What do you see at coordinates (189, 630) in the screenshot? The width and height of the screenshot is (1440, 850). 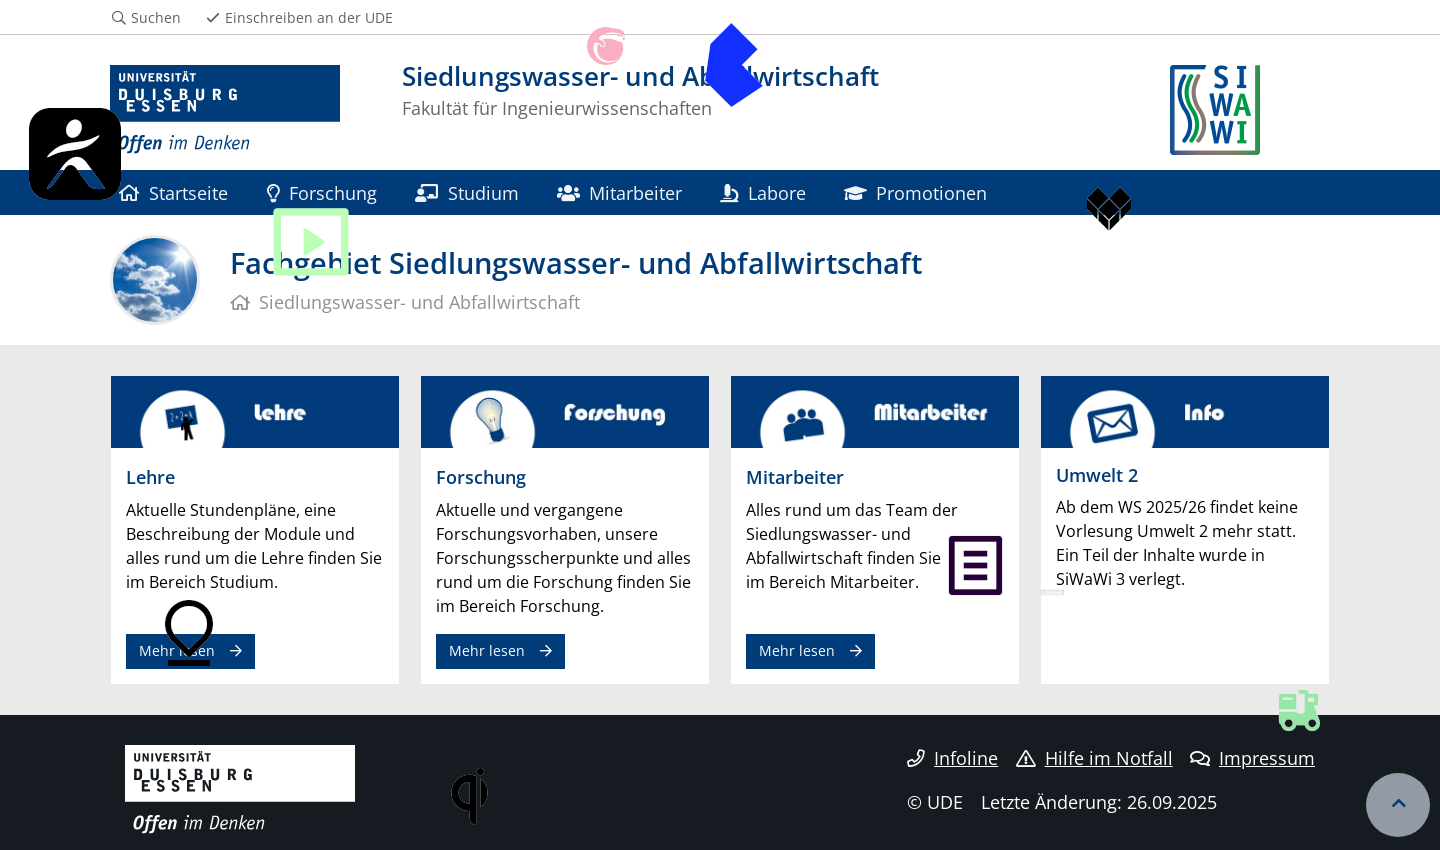 I see `mark a location on the map` at bounding box center [189, 630].